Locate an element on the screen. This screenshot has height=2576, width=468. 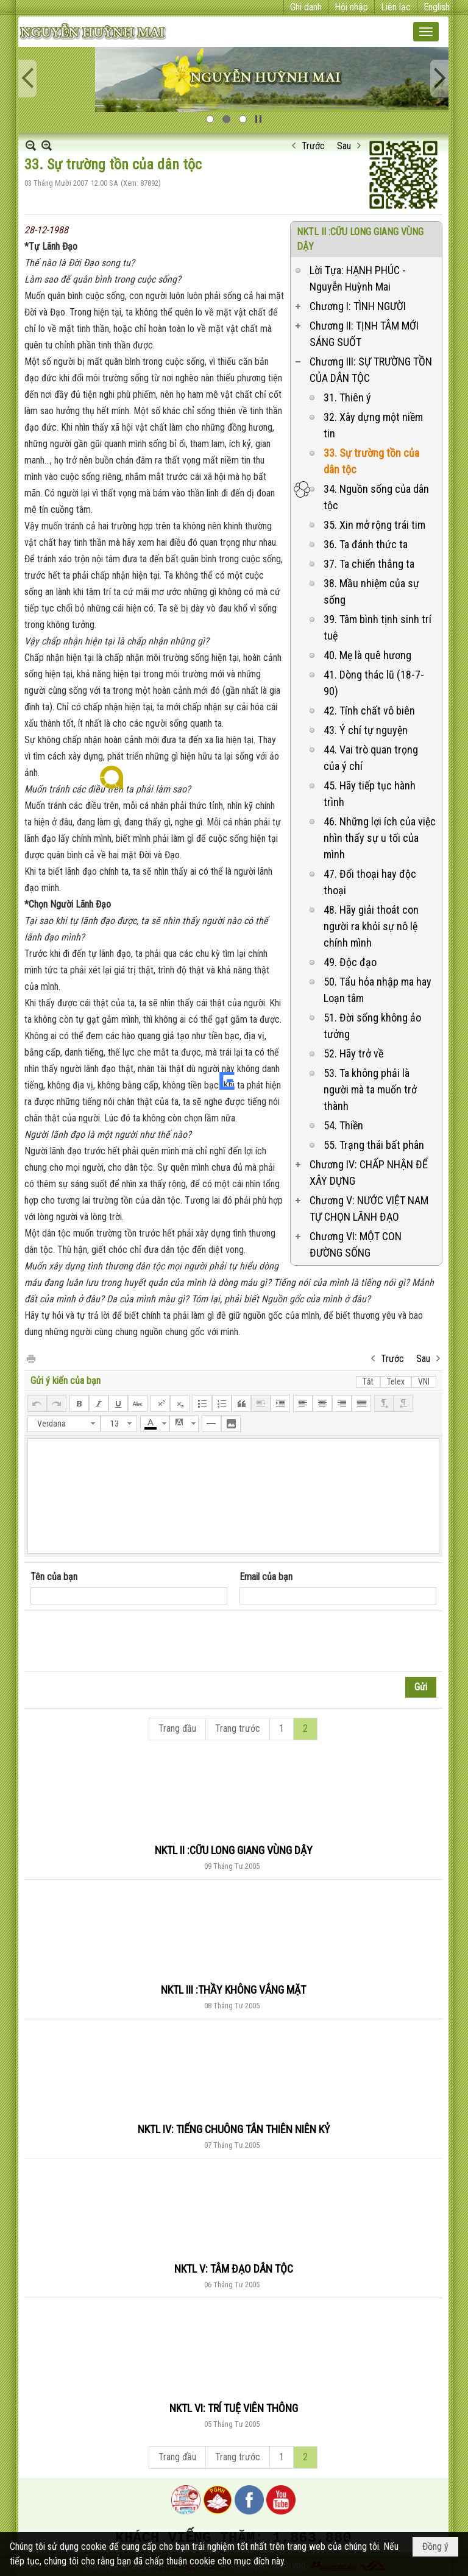
akaunting accounting software logo is located at coordinates (112, 777).